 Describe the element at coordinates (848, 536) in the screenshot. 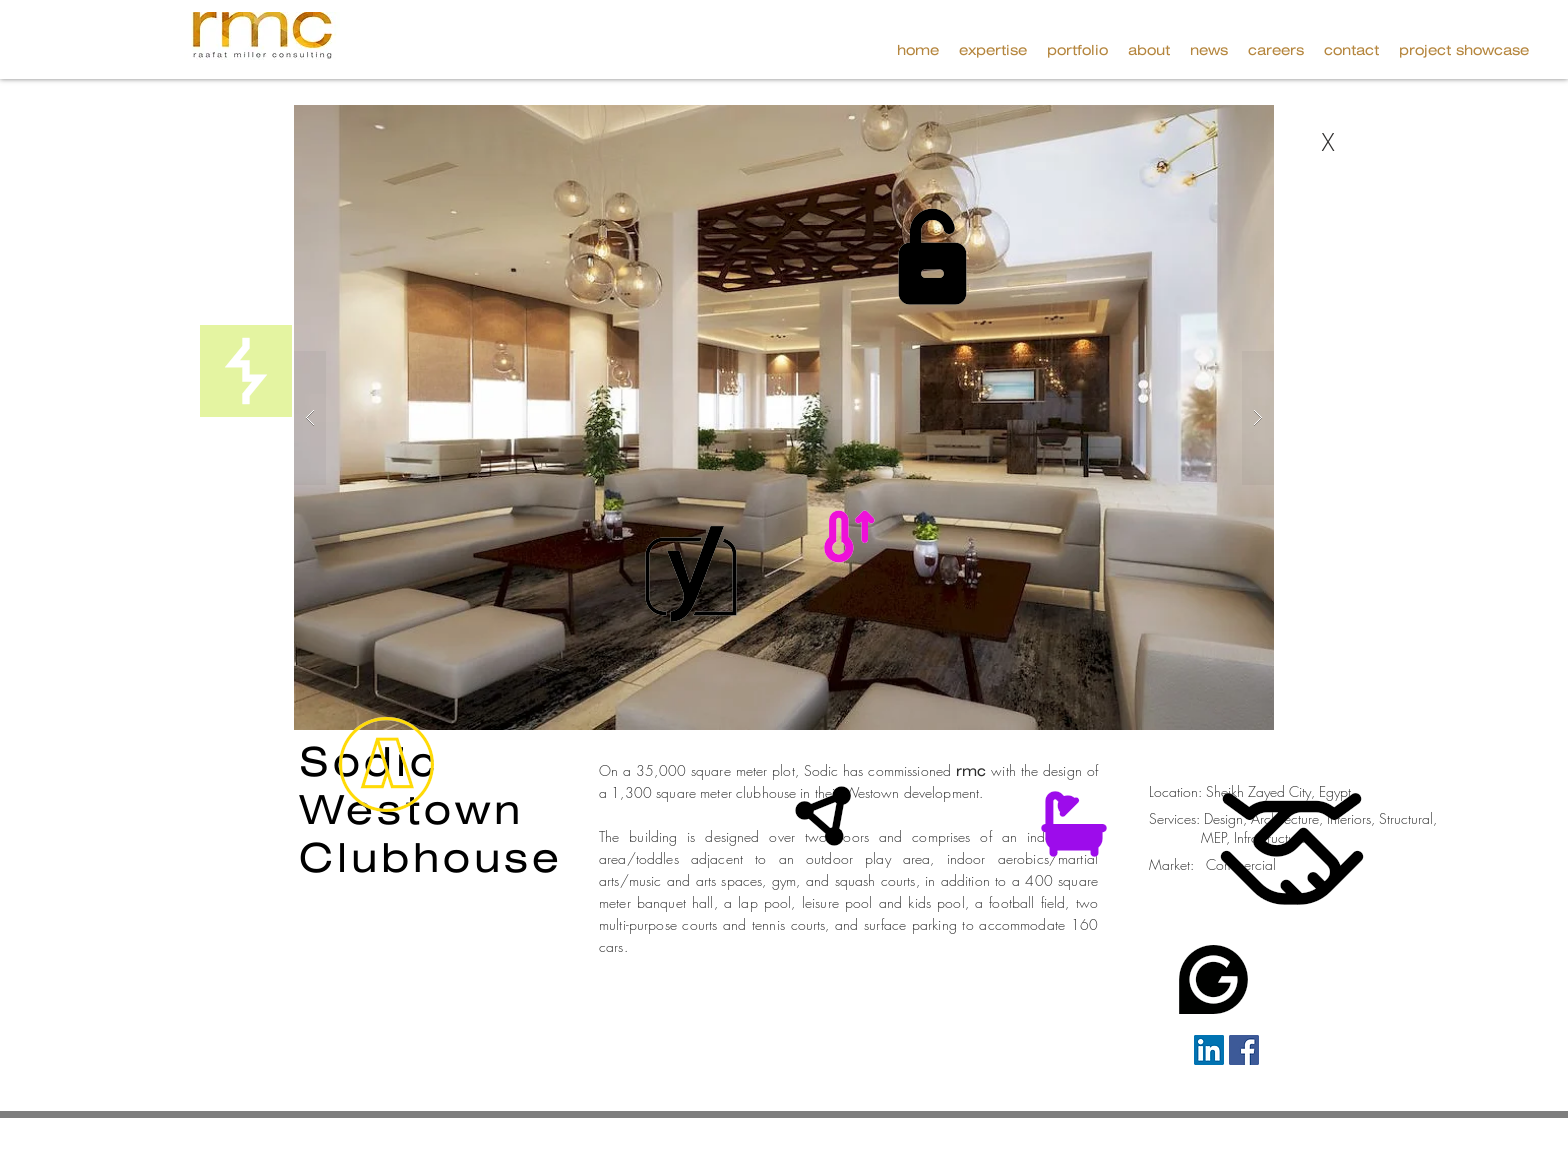

I see `indicates rising temperature` at that location.